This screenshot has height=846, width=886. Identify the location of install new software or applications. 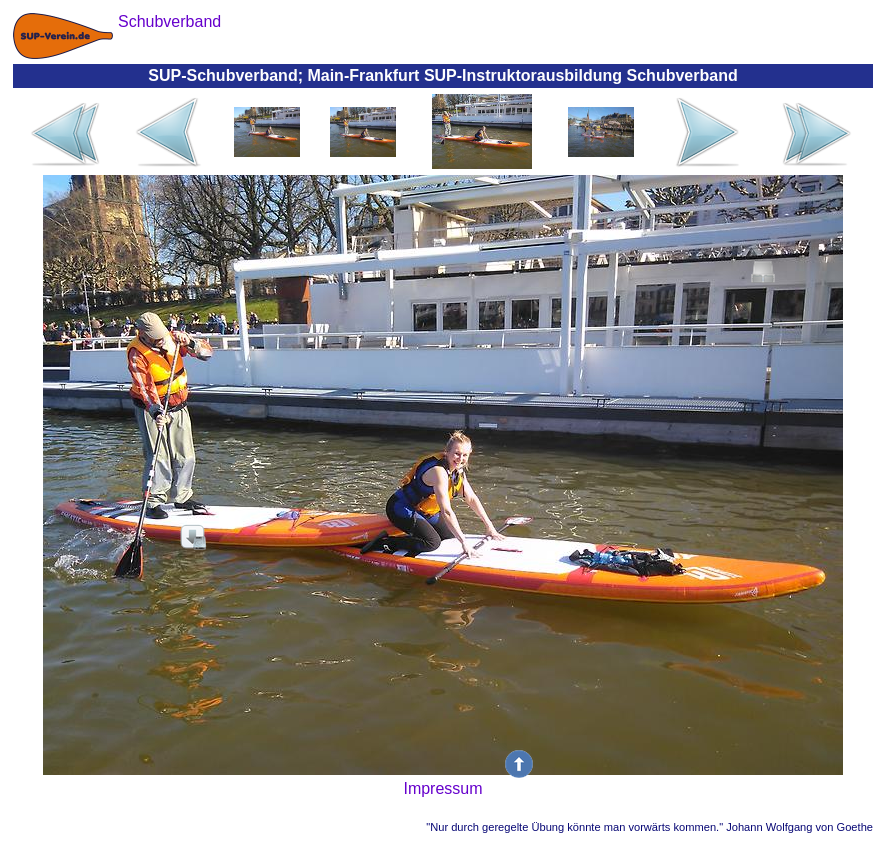
(192, 536).